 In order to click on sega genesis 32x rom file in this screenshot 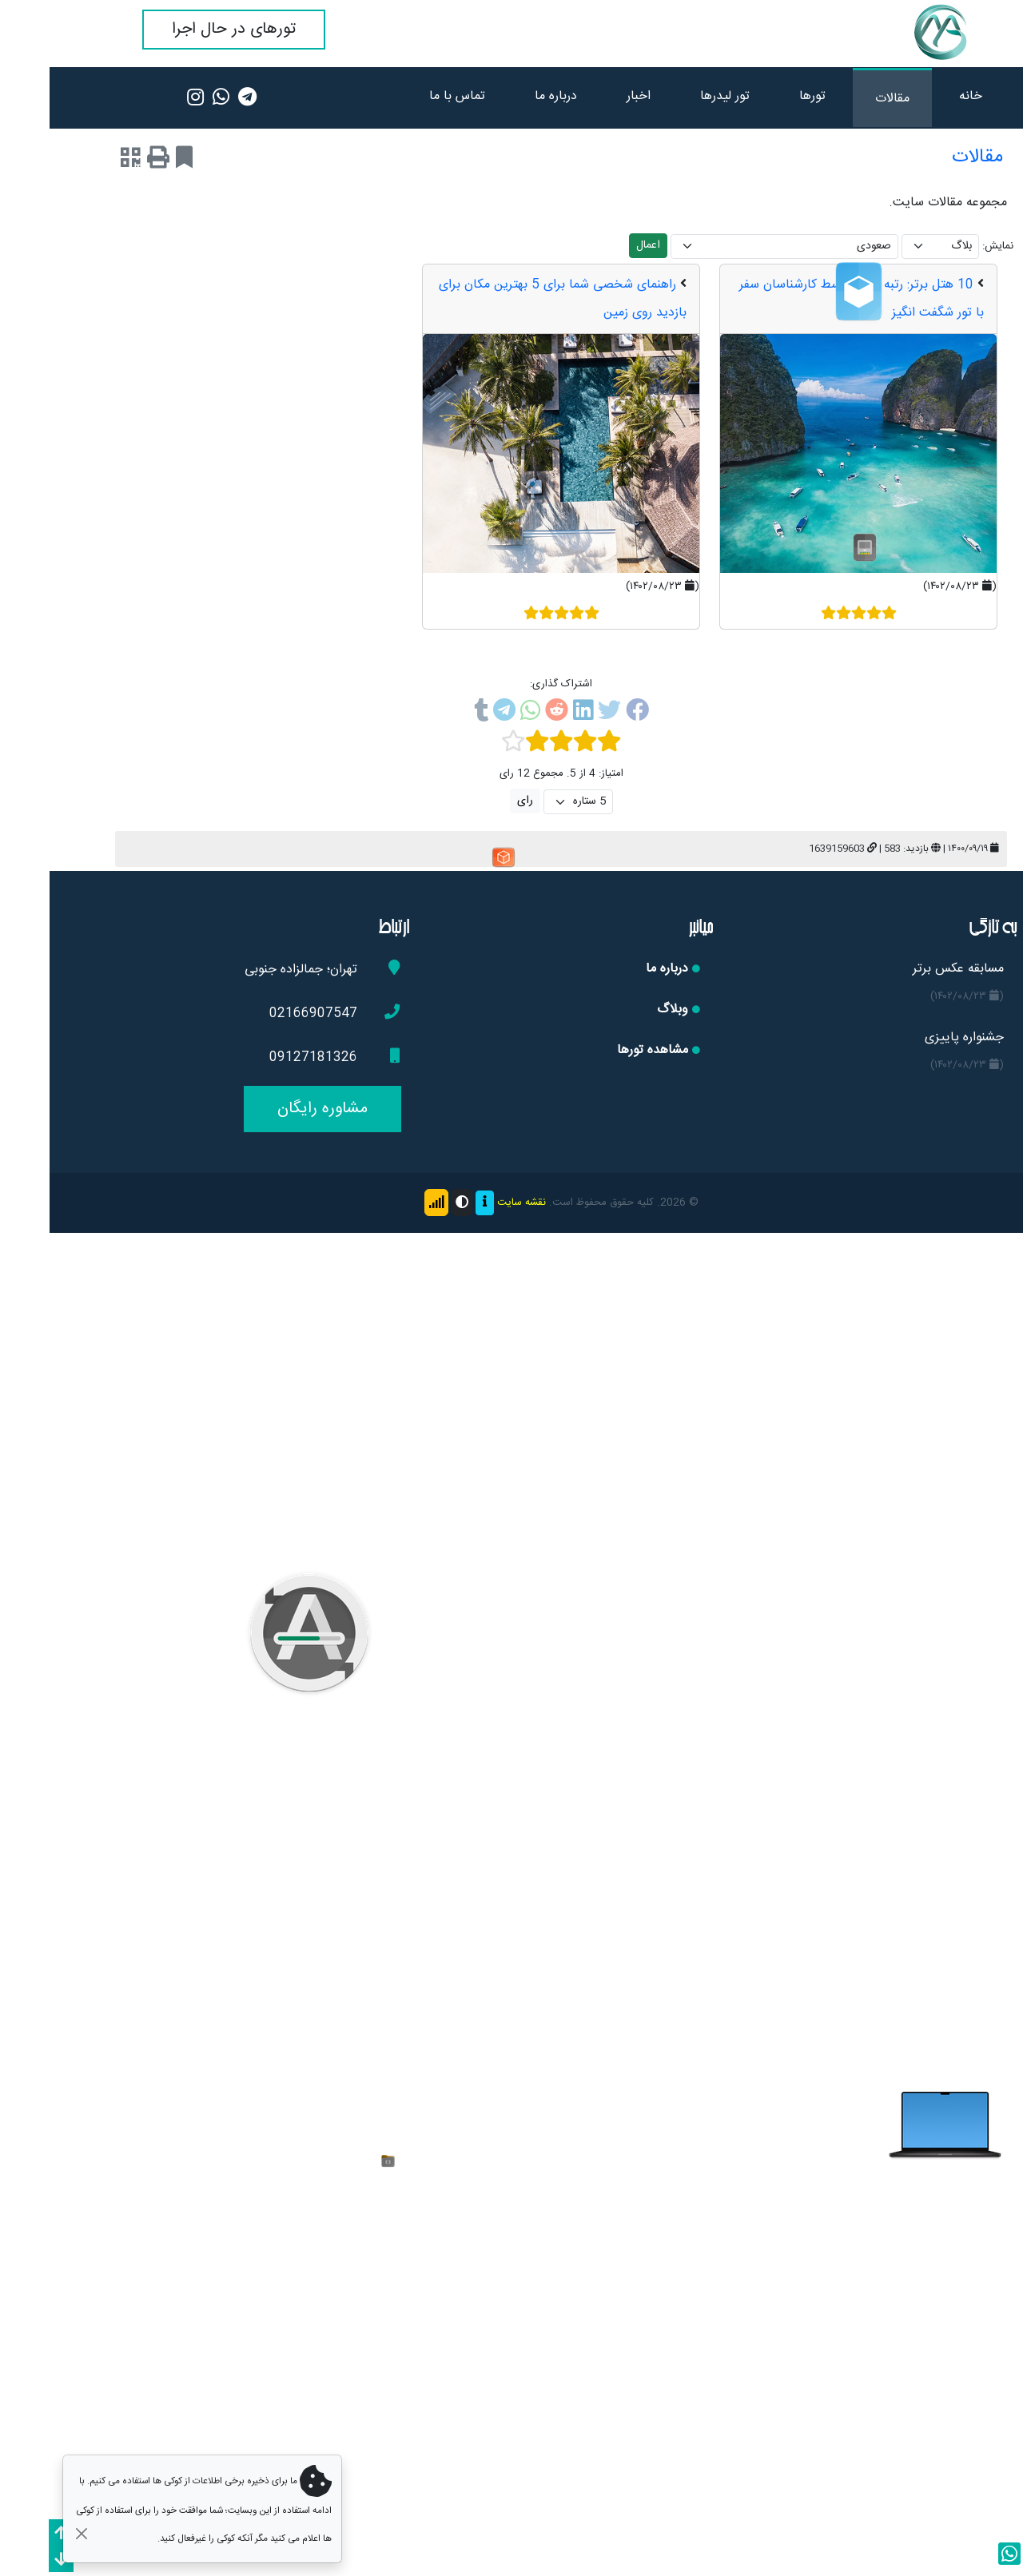, I will do `click(865, 547)`.